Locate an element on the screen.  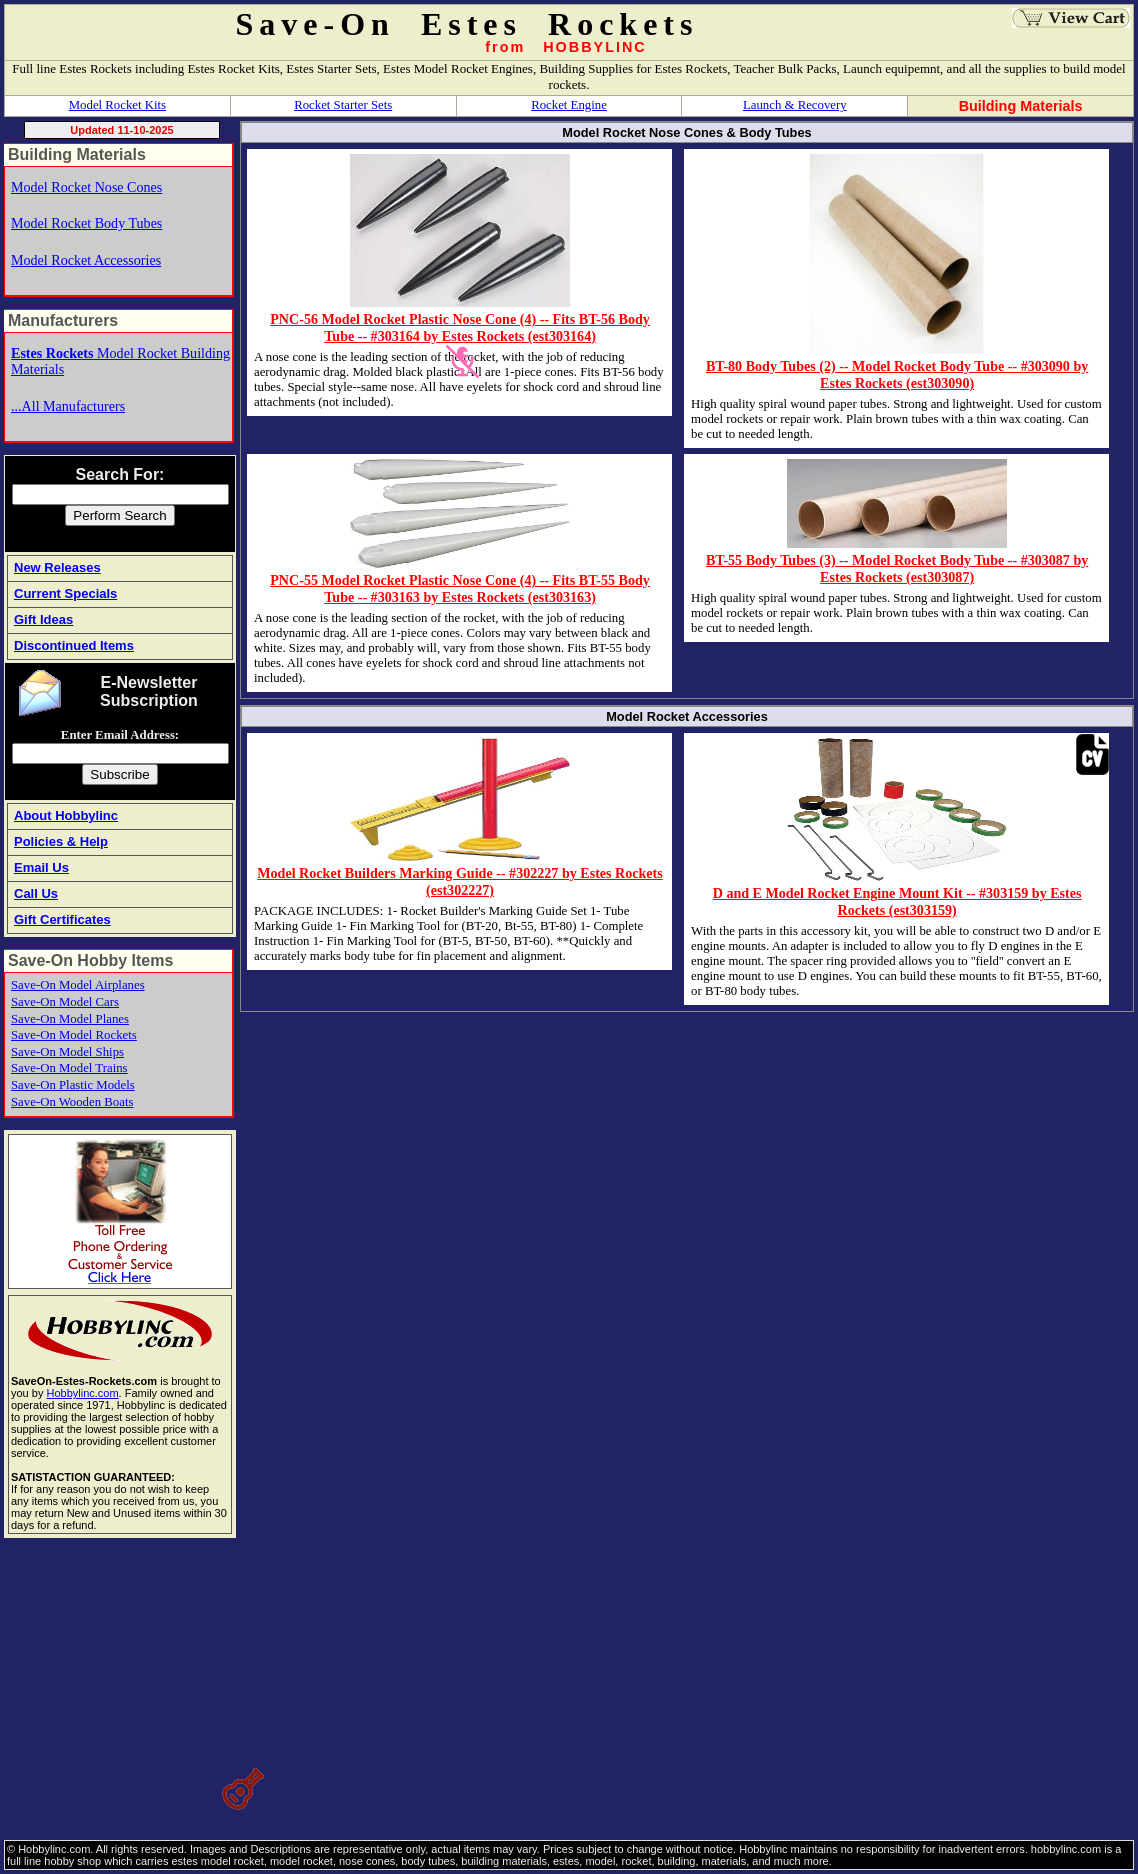
access music or instrument settings is located at coordinates (243, 1789).